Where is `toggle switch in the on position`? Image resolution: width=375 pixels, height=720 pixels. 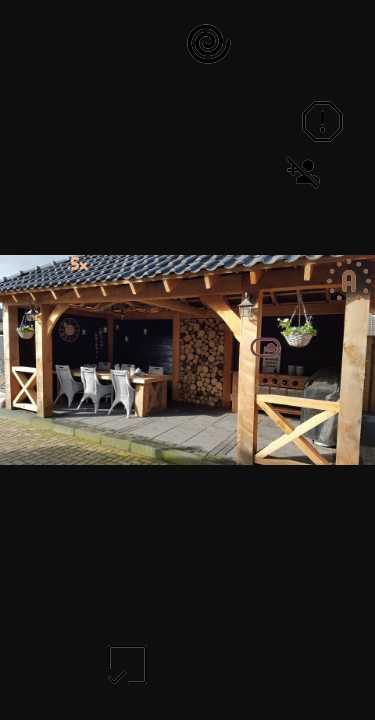
toggle switch in the on position is located at coordinates (265, 347).